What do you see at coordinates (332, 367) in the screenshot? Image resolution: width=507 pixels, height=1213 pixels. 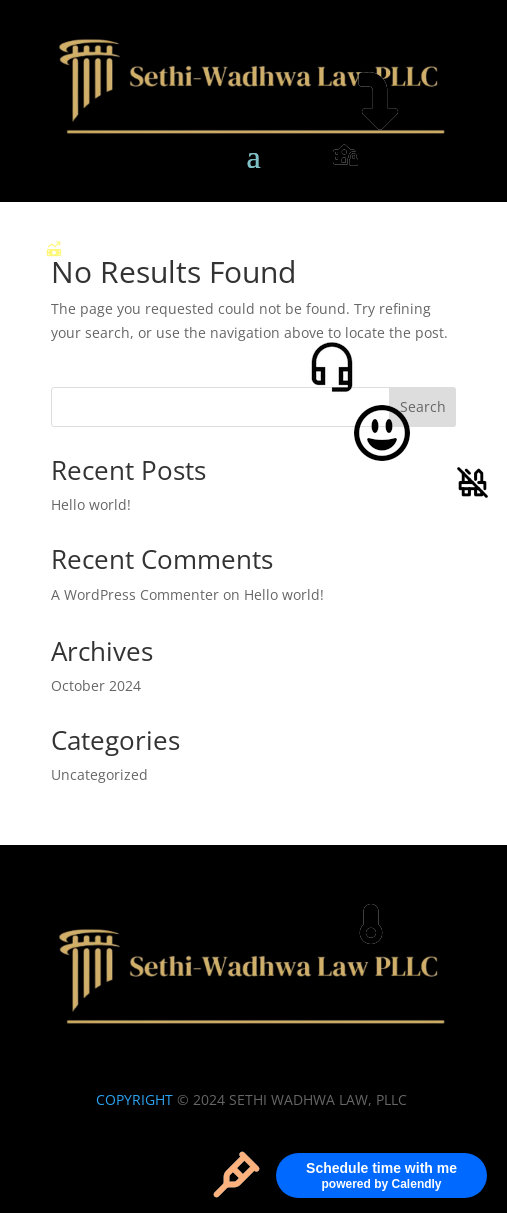 I see `contact customer support` at bounding box center [332, 367].